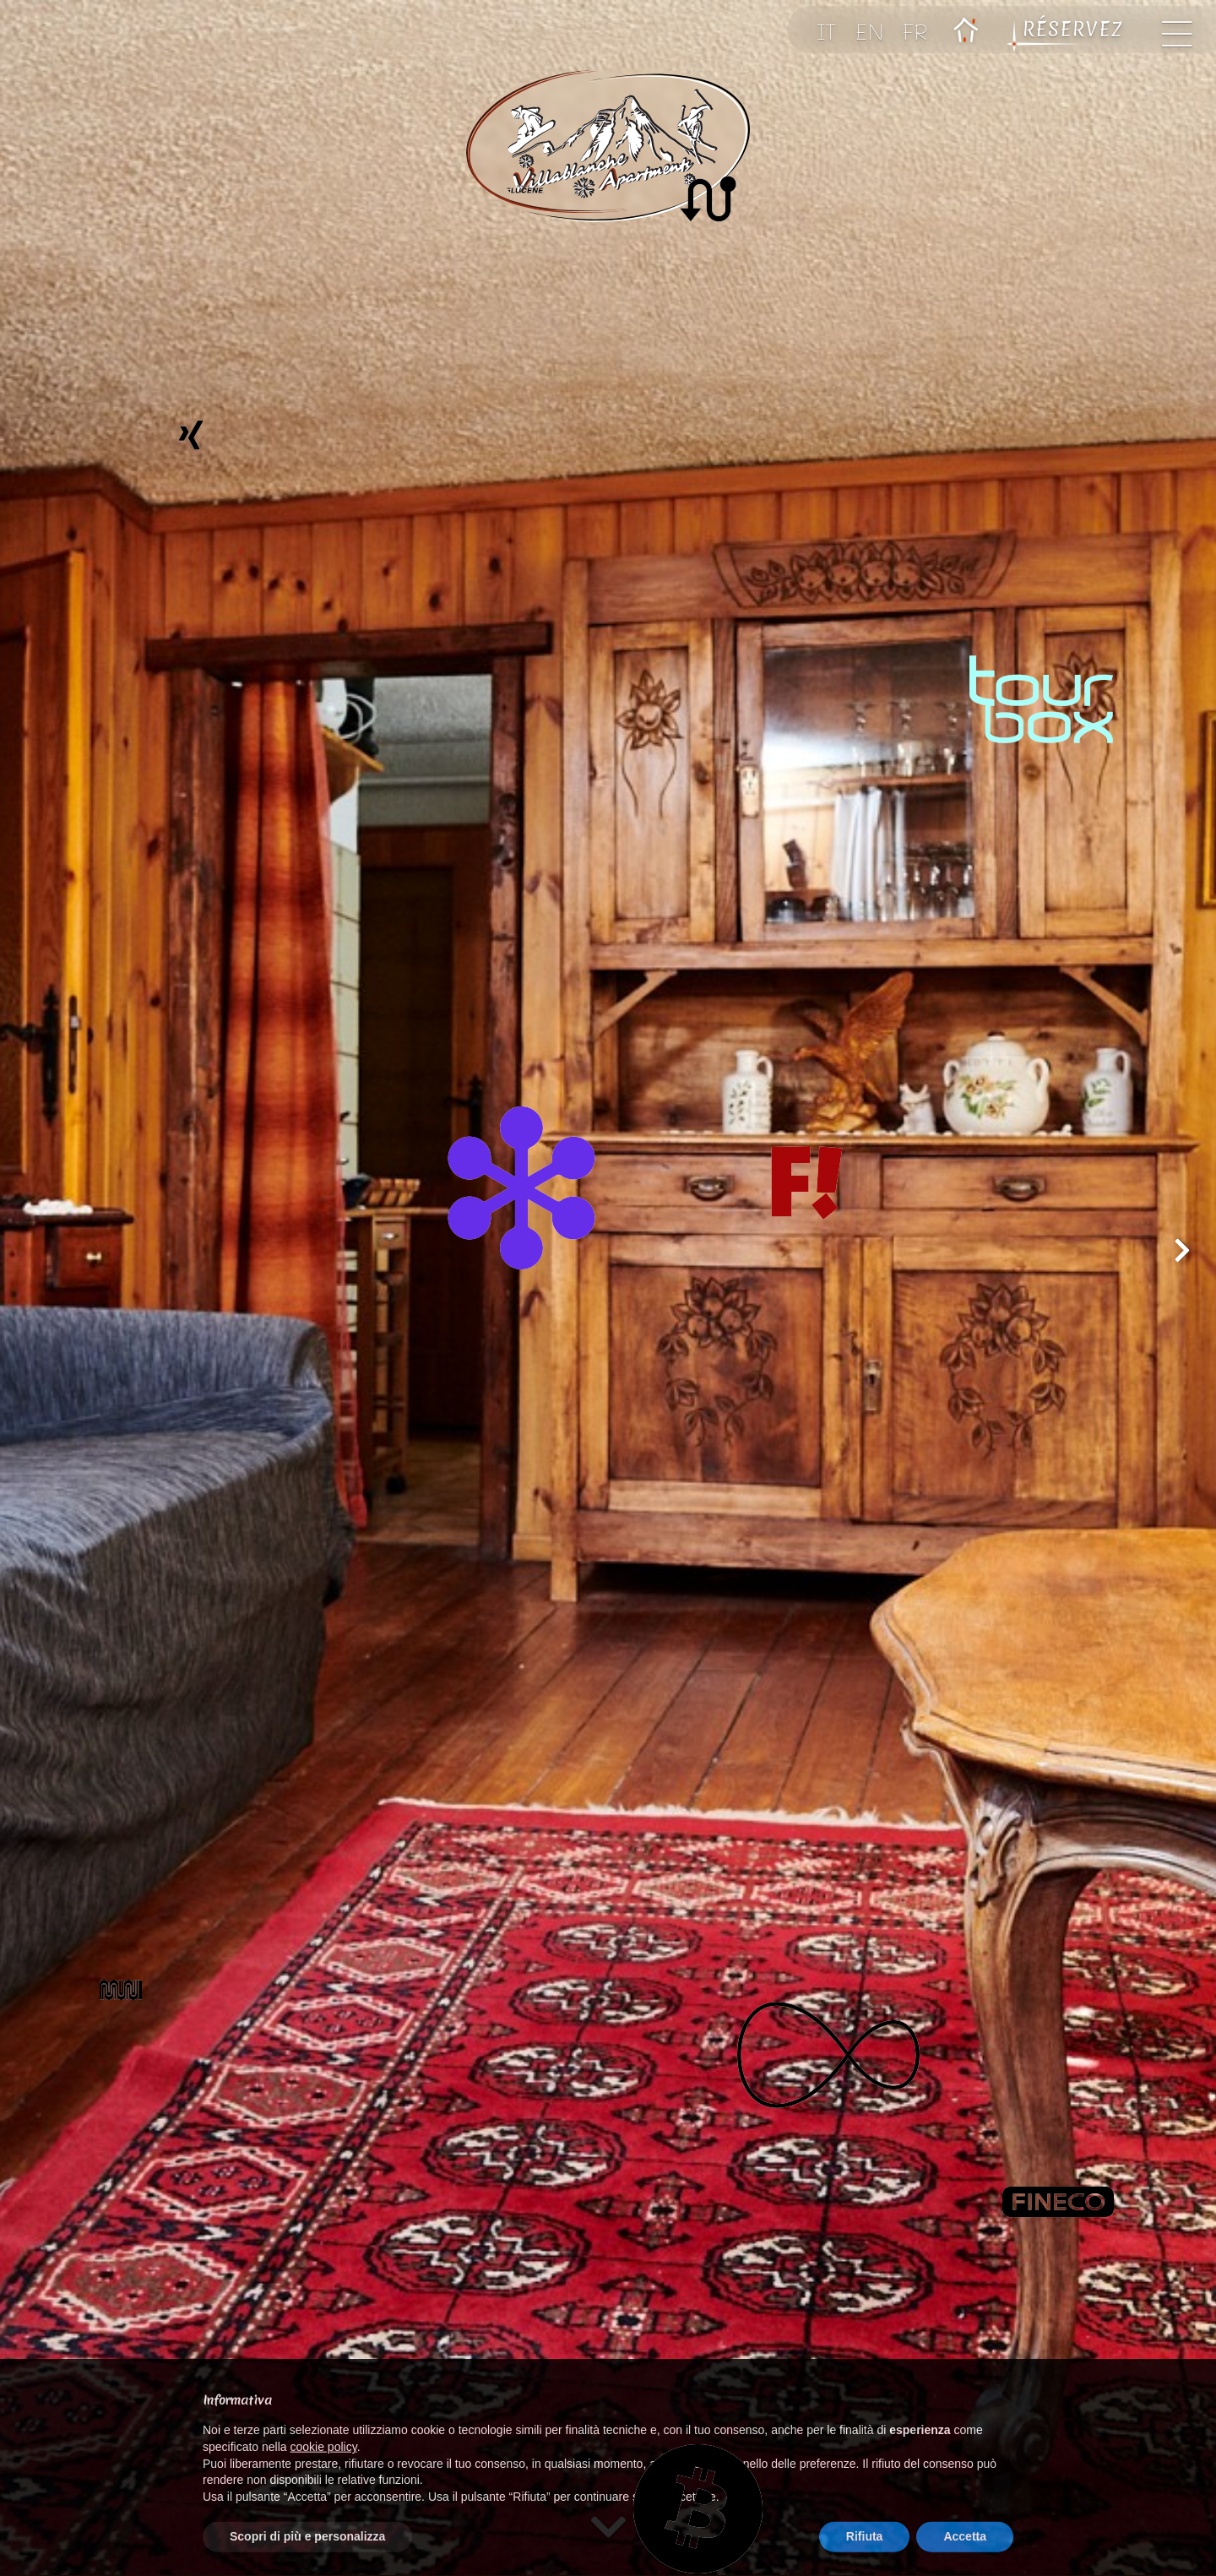  I want to click on view directions or navigation route, so click(709, 200).